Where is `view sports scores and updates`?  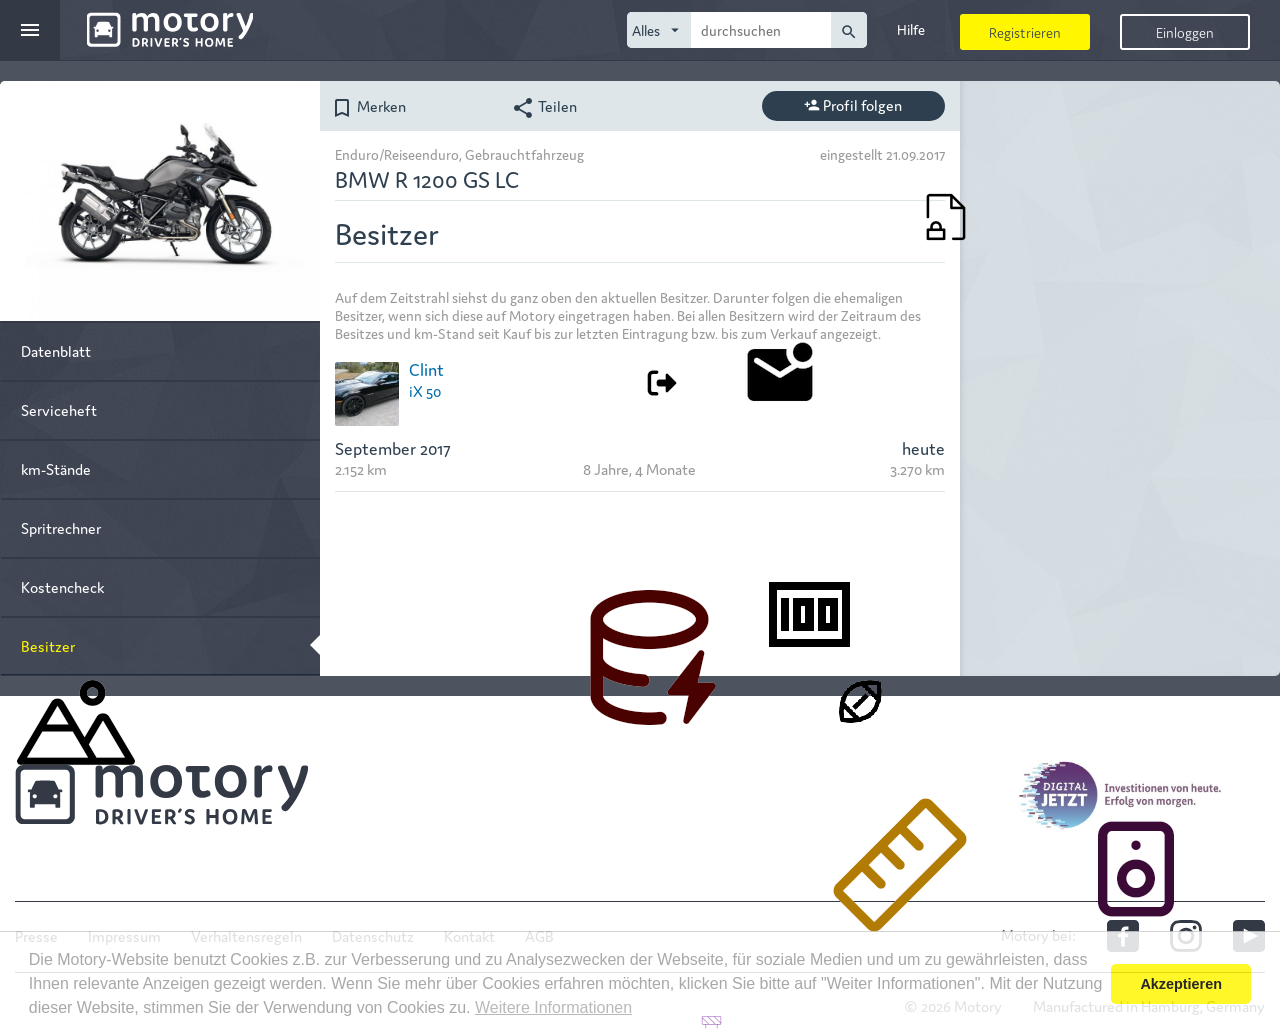
view sports scores and updates is located at coordinates (860, 701).